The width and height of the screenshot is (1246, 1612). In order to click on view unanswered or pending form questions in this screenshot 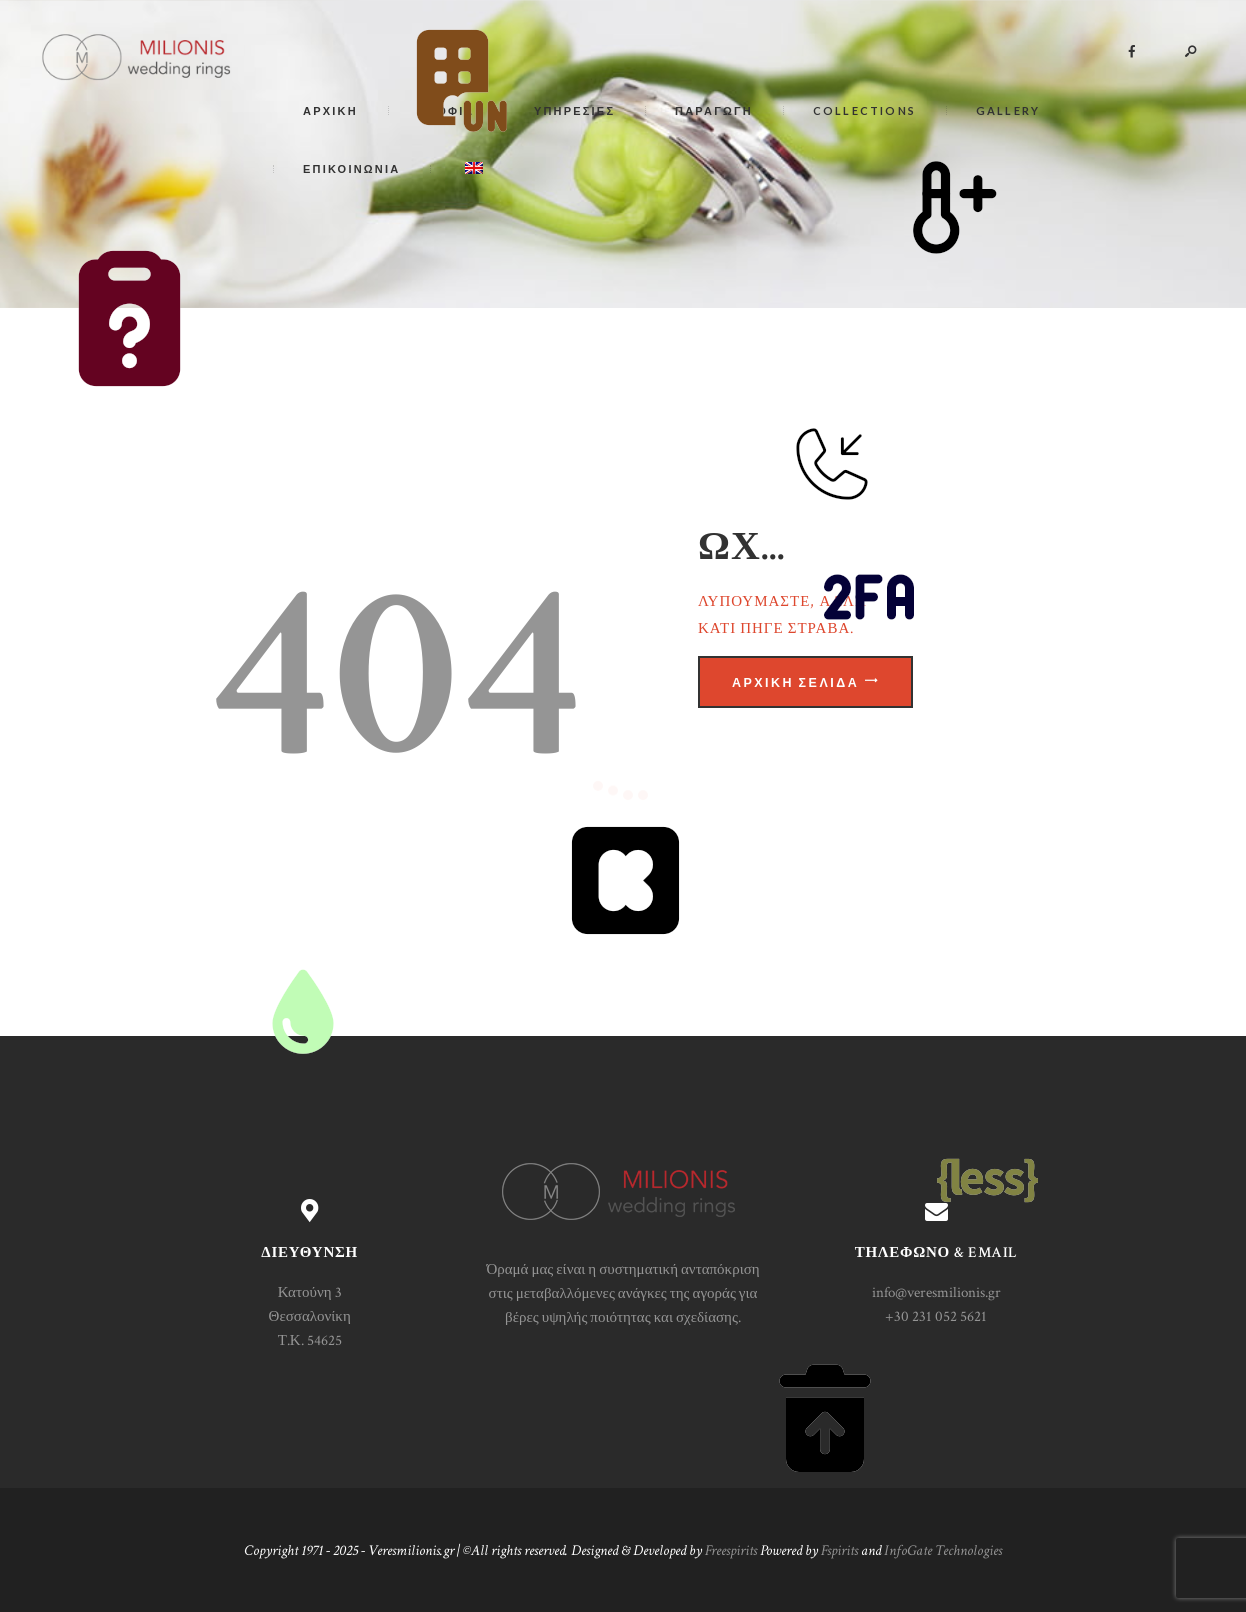, I will do `click(129, 318)`.